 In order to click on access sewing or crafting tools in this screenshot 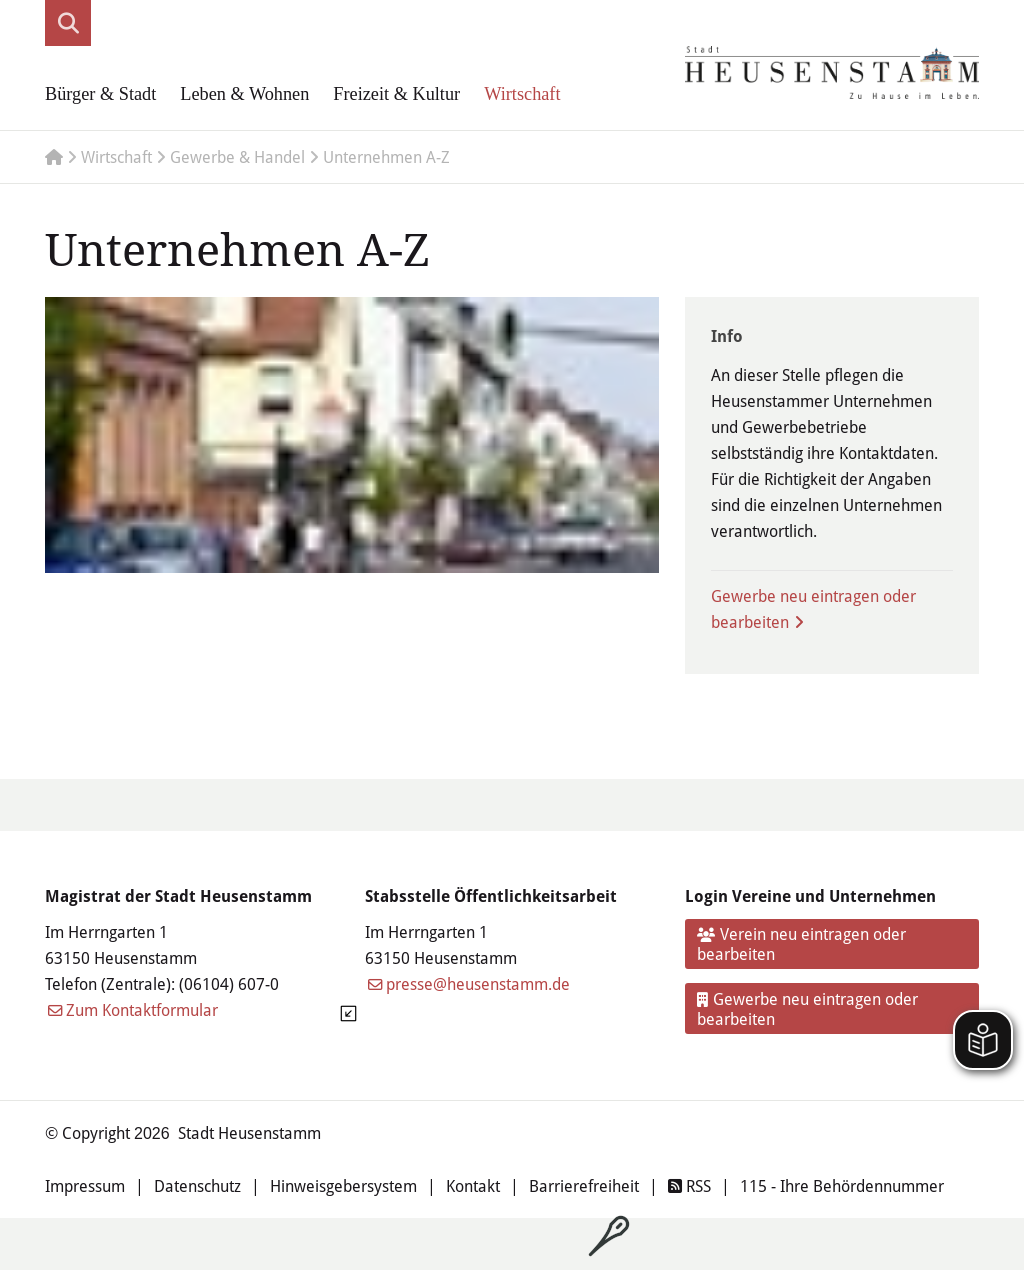, I will do `click(609, 1236)`.